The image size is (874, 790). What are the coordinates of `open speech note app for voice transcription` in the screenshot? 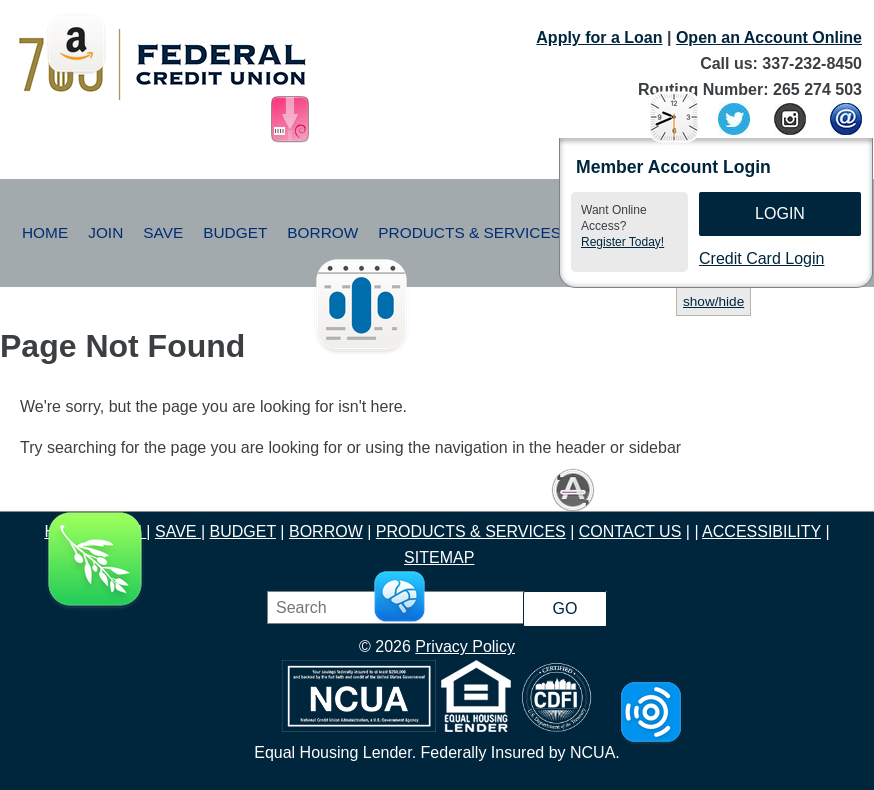 It's located at (361, 304).